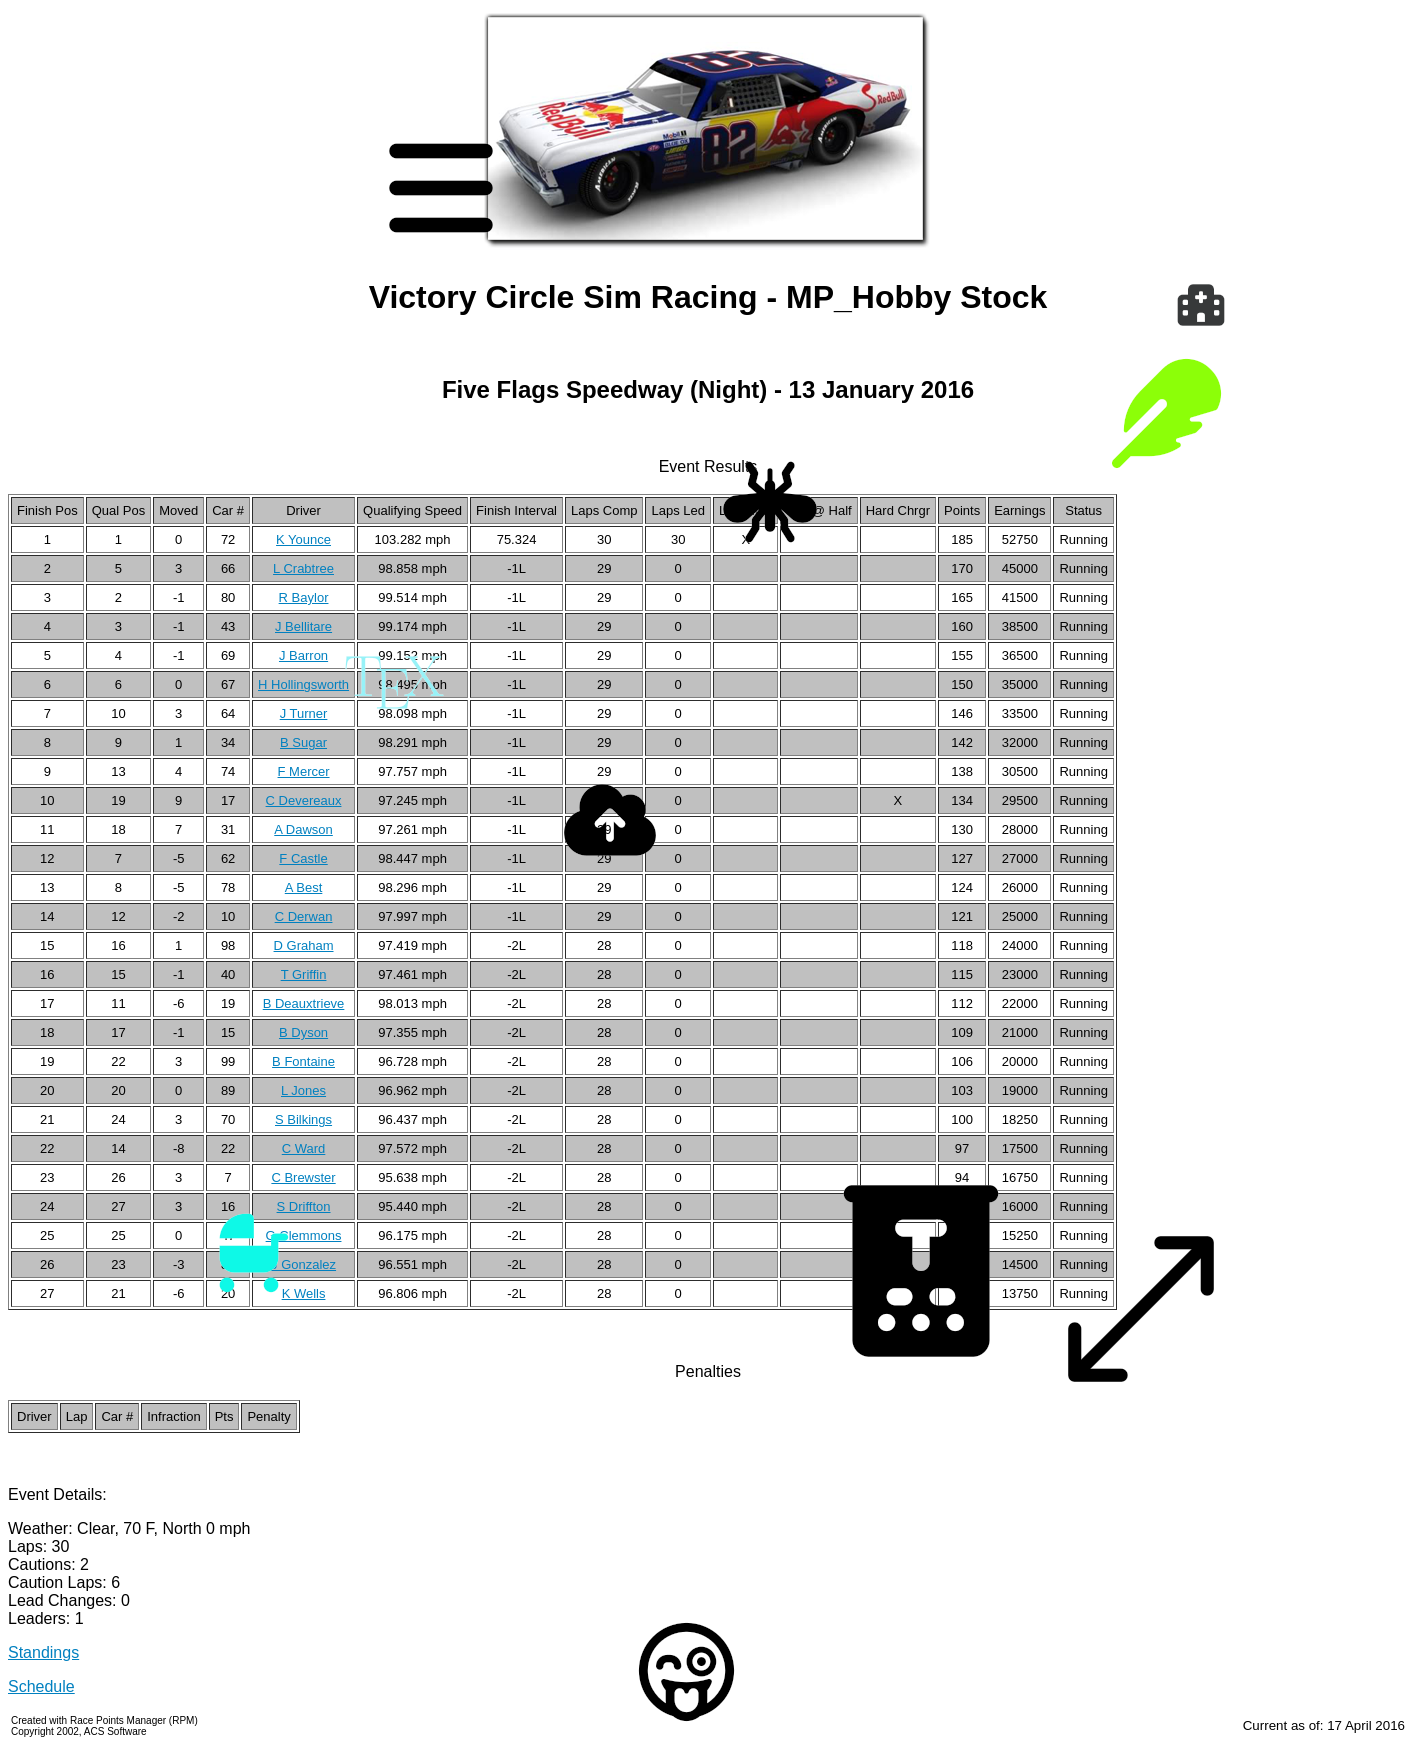  What do you see at coordinates (1201, 305) in the screenshot?
I see `find nearby hospitals or medical facilities` at bounding box center [1201, 305].